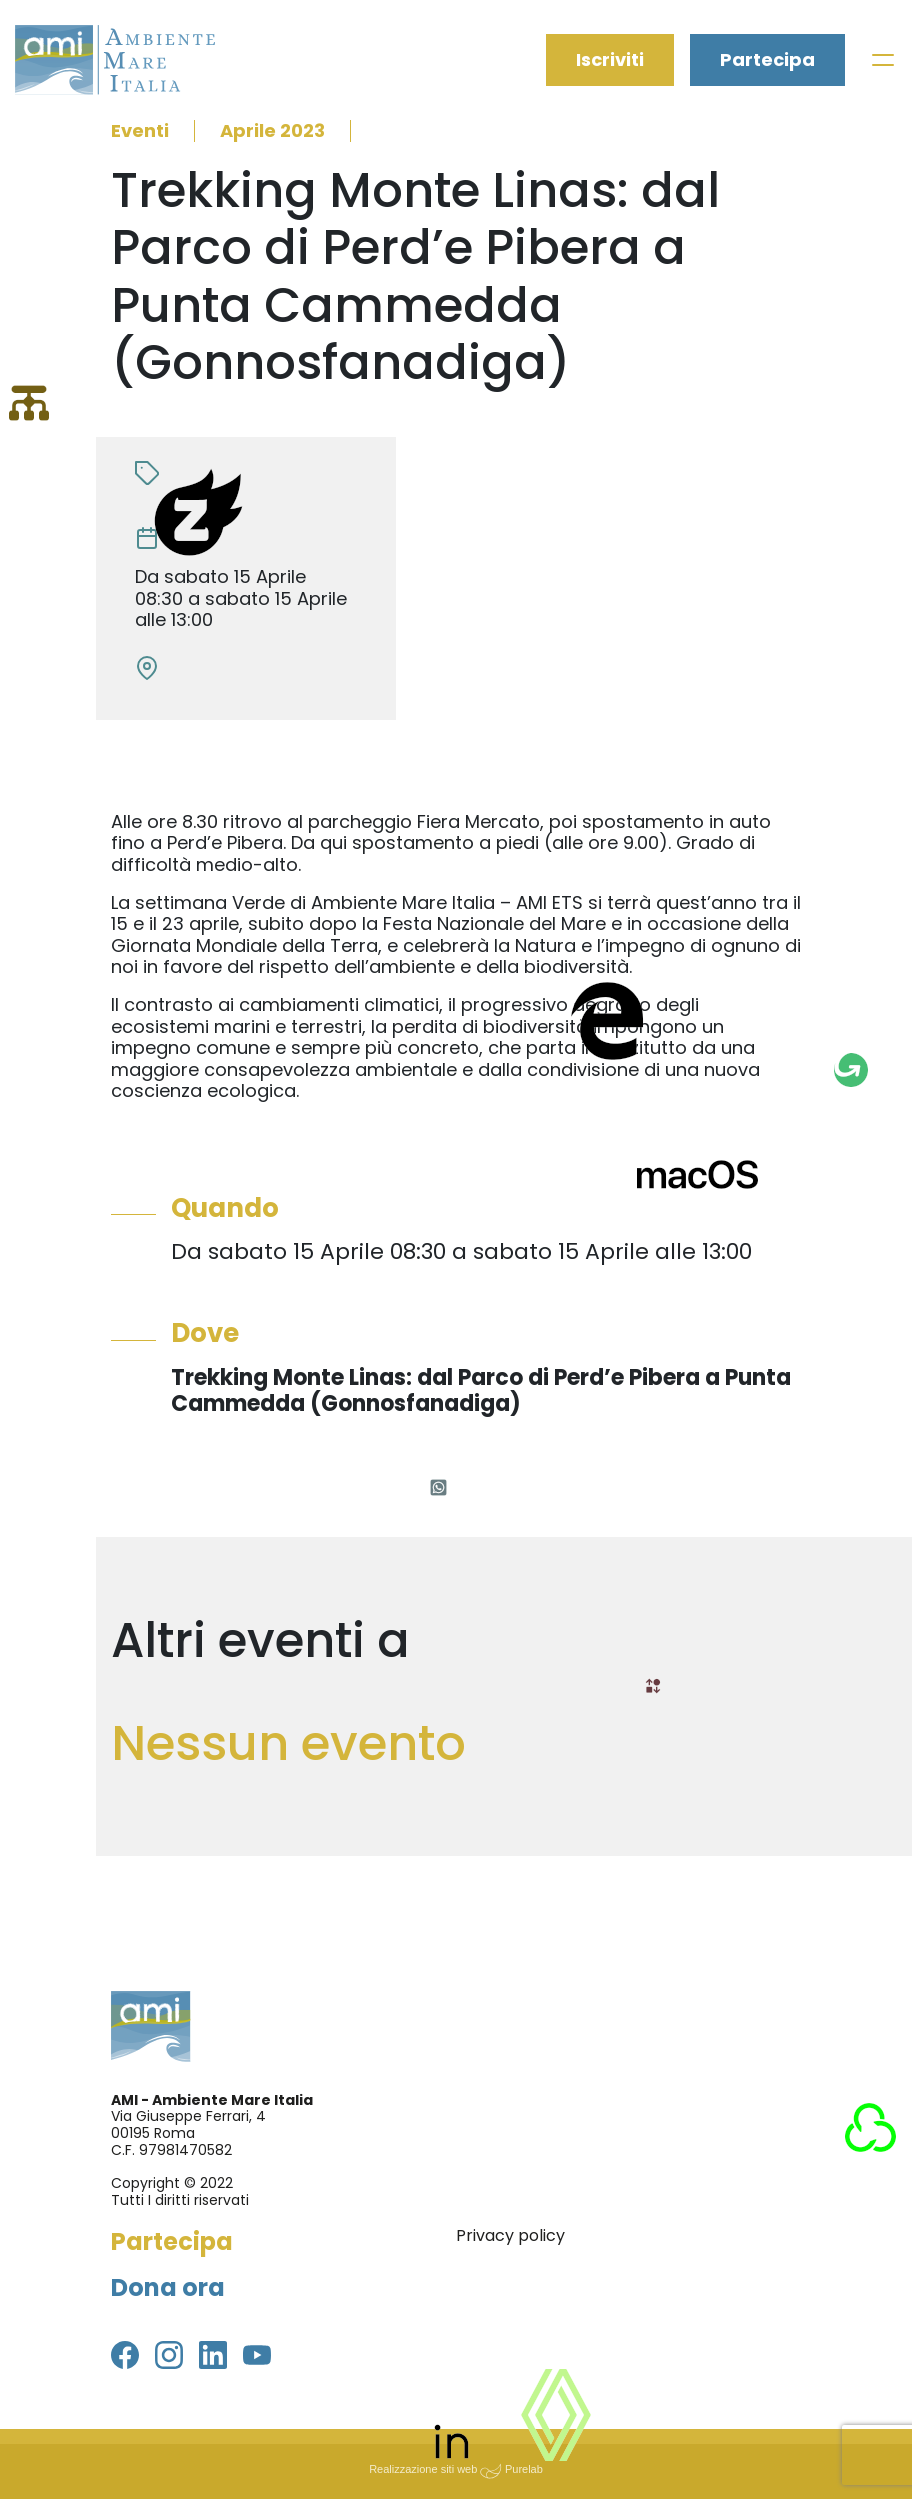  Describe the element at coordinates (451, 2441) in the screenshot. I see `connect with LinkedIn` at that location.